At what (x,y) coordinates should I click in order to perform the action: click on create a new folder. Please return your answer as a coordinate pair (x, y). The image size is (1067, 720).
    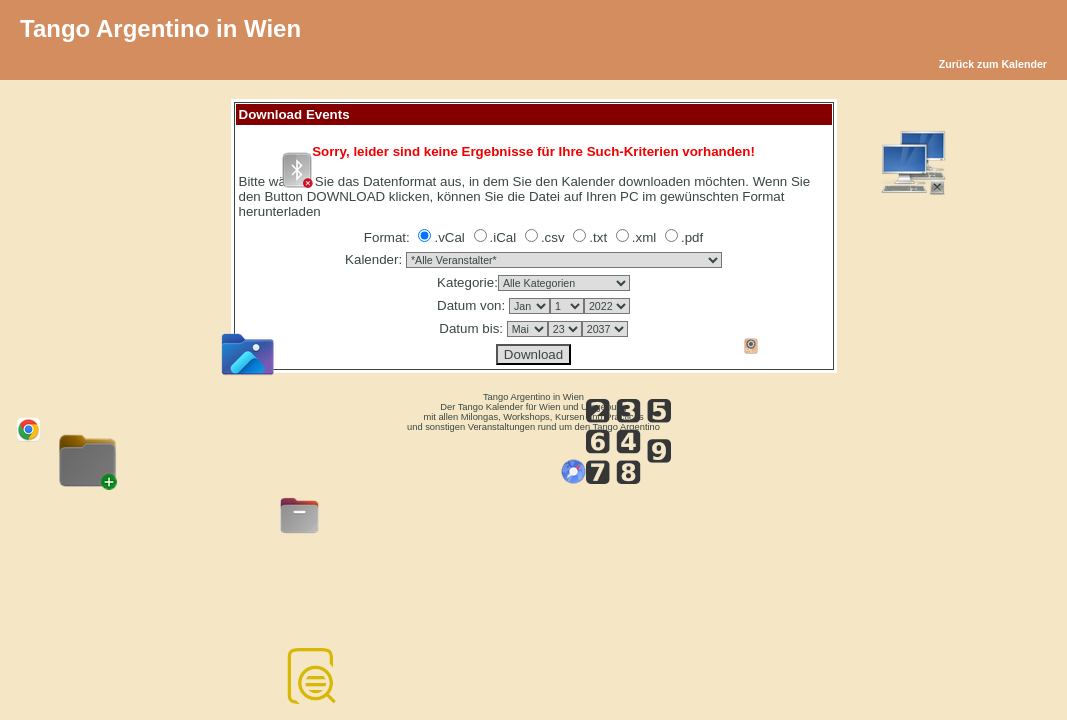
    Looking at the image, I should click on (87, 460).